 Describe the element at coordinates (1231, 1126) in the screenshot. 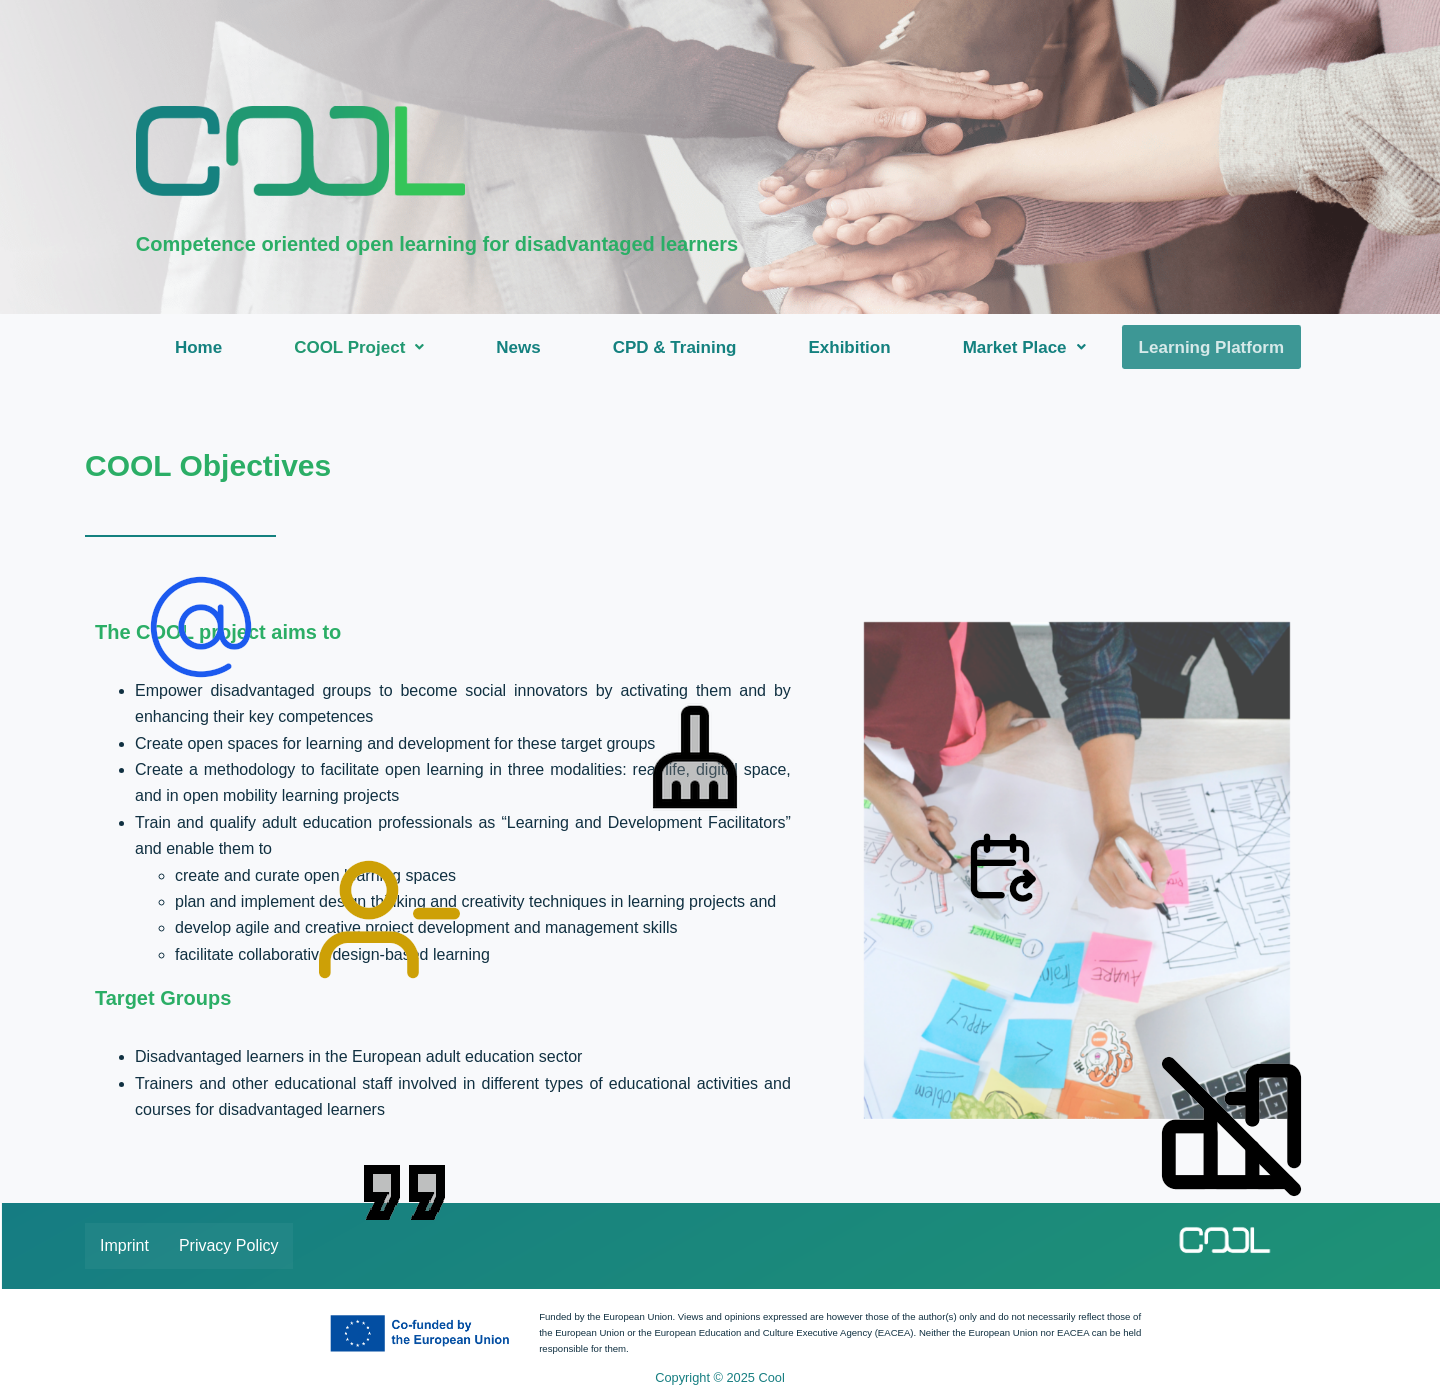

I see `disable chart or analytics view` at that location.